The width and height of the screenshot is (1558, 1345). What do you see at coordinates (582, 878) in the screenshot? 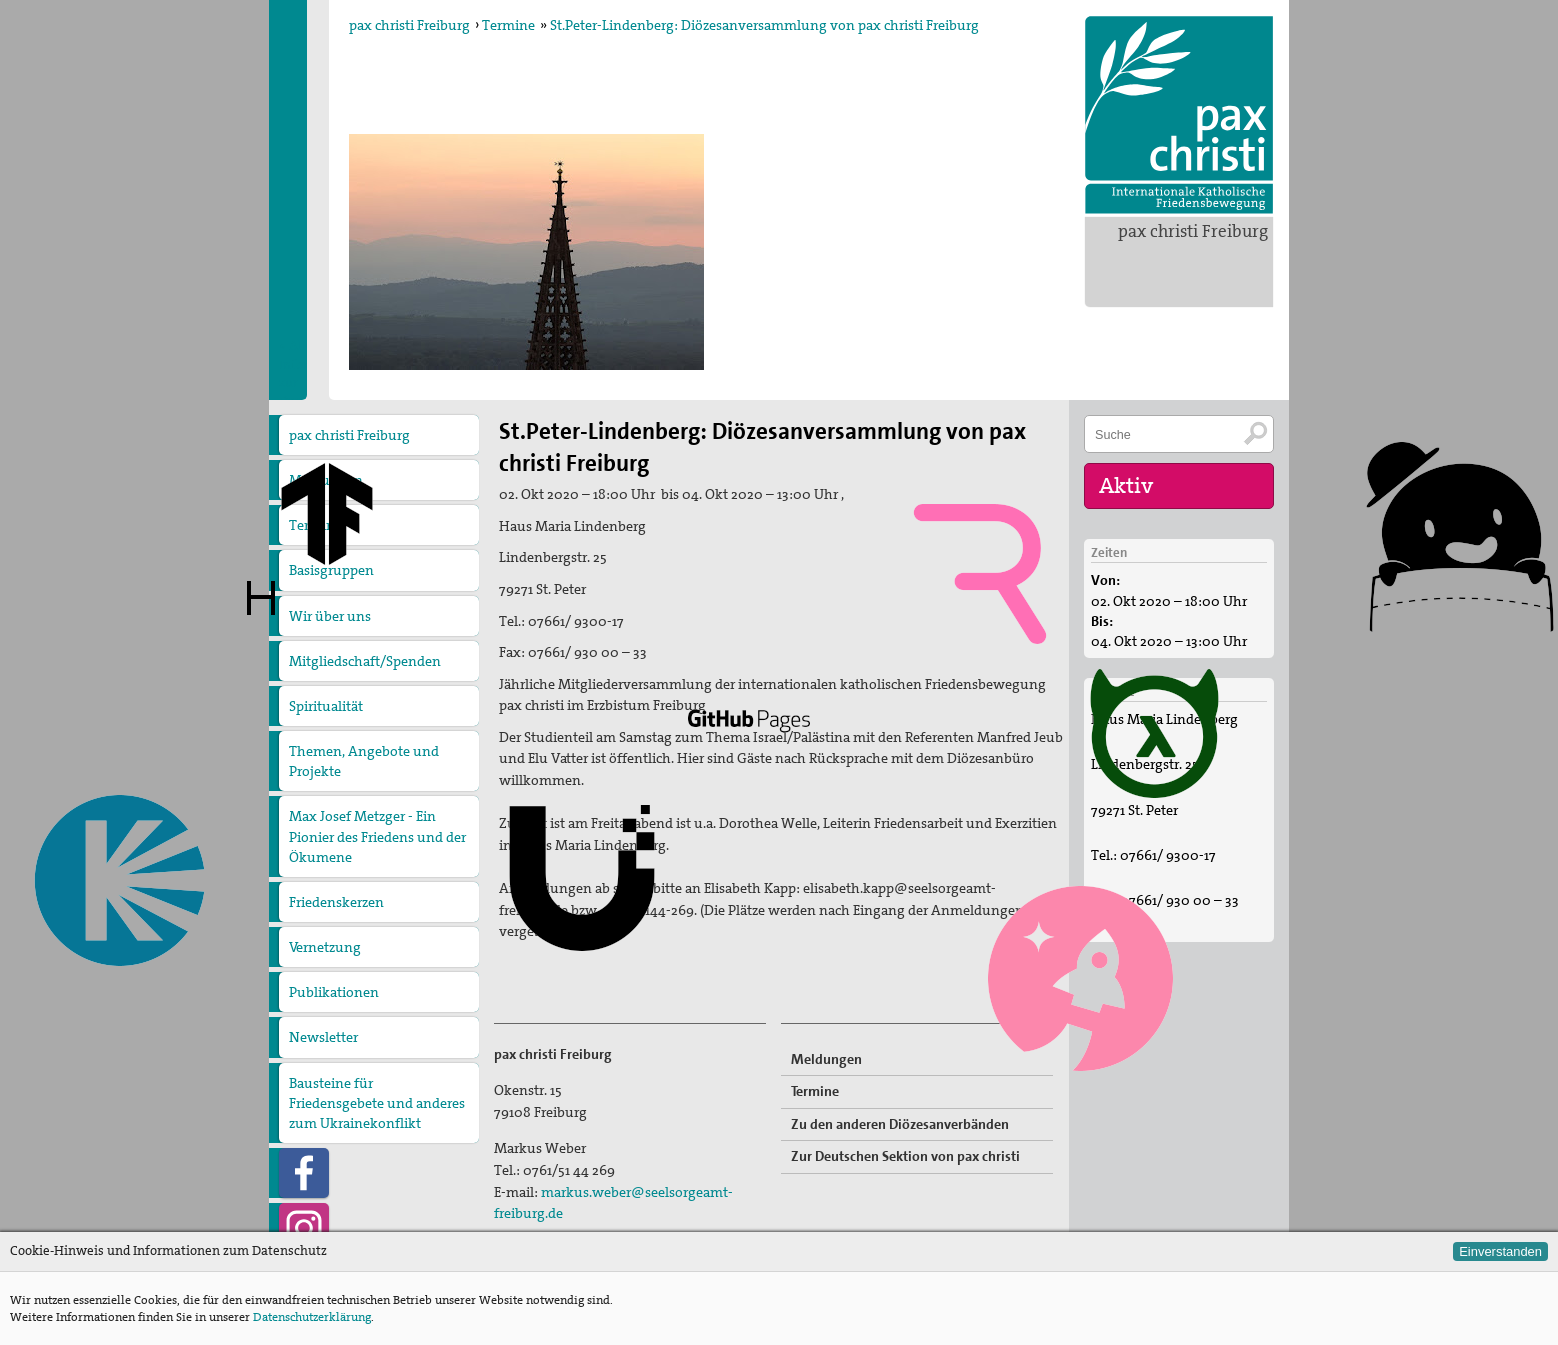
I see `ubiquiti networks company logo` at bounding box center [582, 878].